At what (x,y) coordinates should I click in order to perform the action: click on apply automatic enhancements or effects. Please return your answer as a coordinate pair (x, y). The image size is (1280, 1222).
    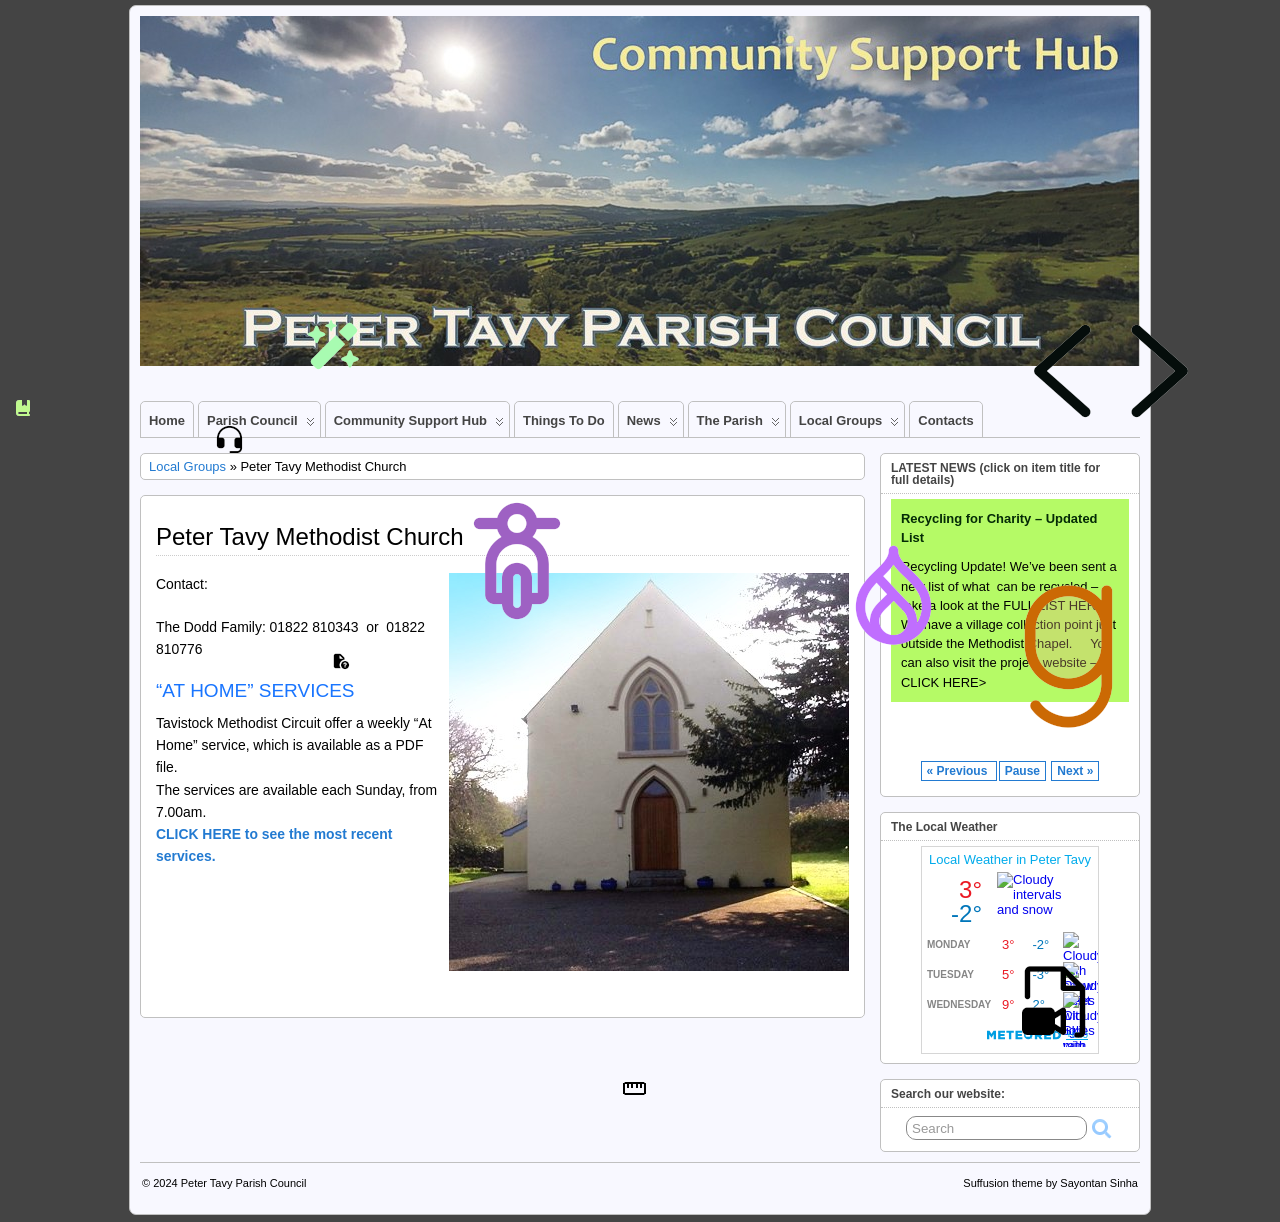
    Looking at the image, I should click on (334, 346).